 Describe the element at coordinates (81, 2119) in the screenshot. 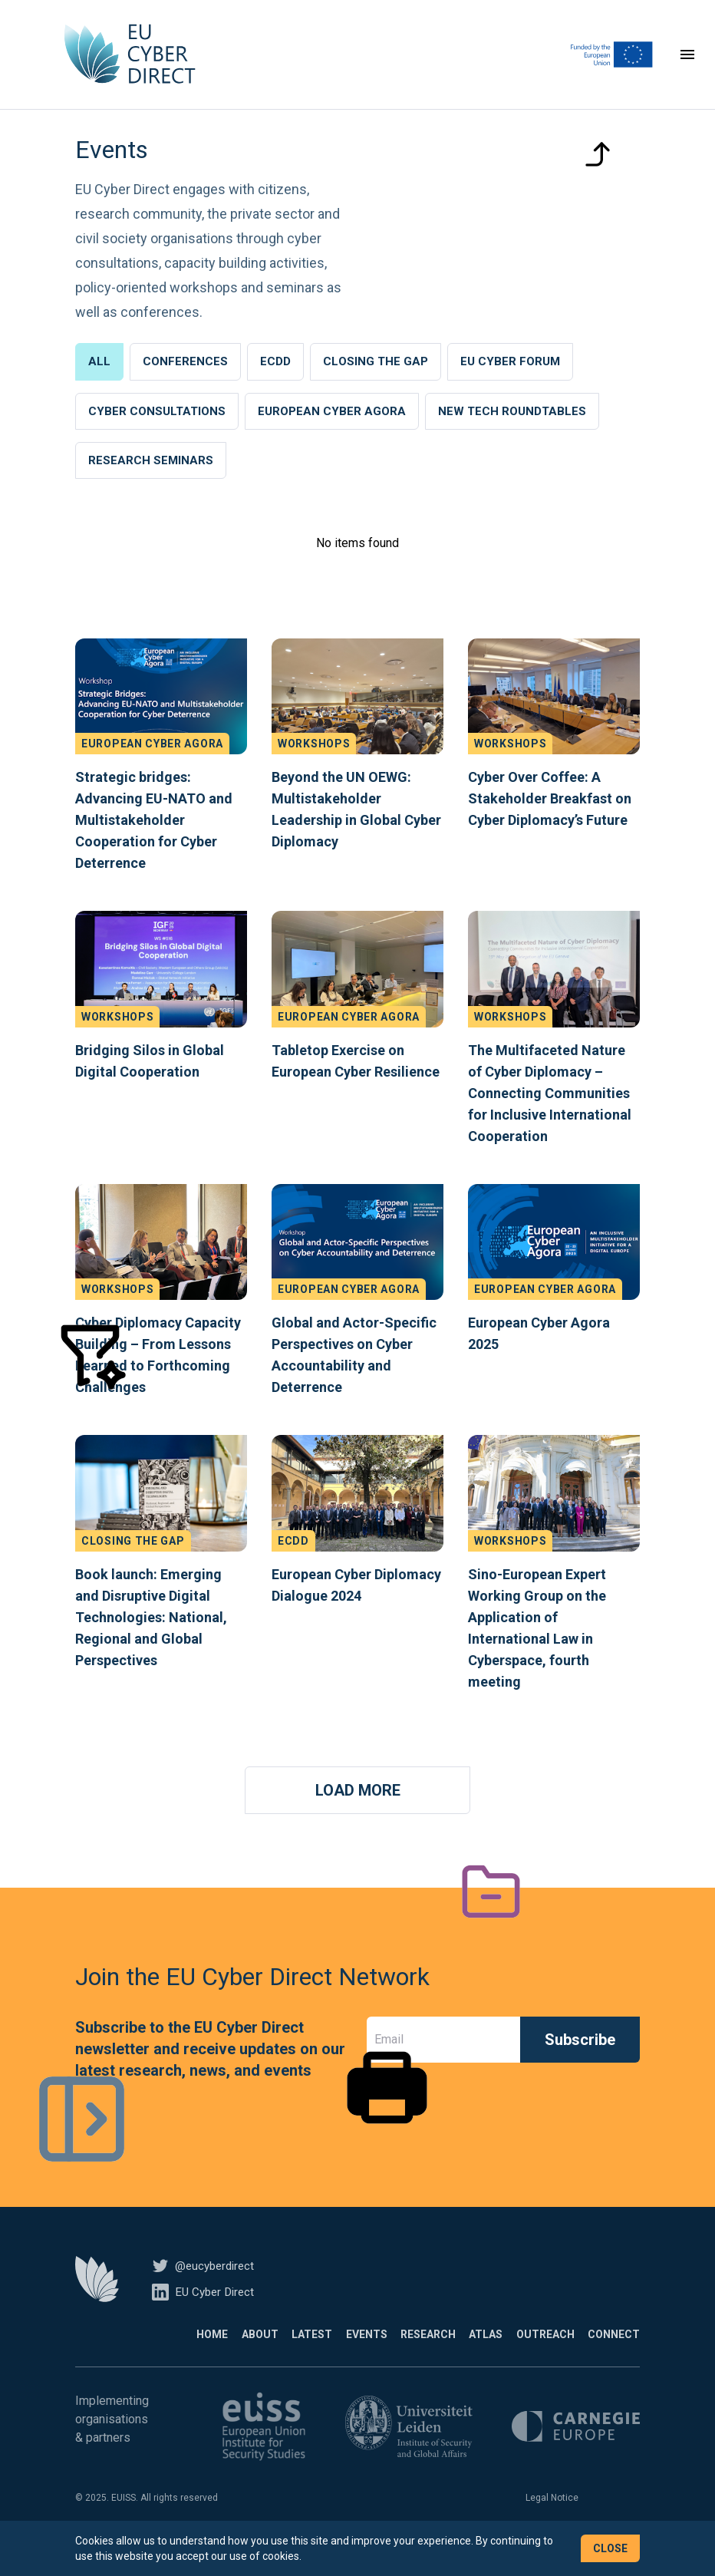

I see `expand the left sidebar panel` at that location.